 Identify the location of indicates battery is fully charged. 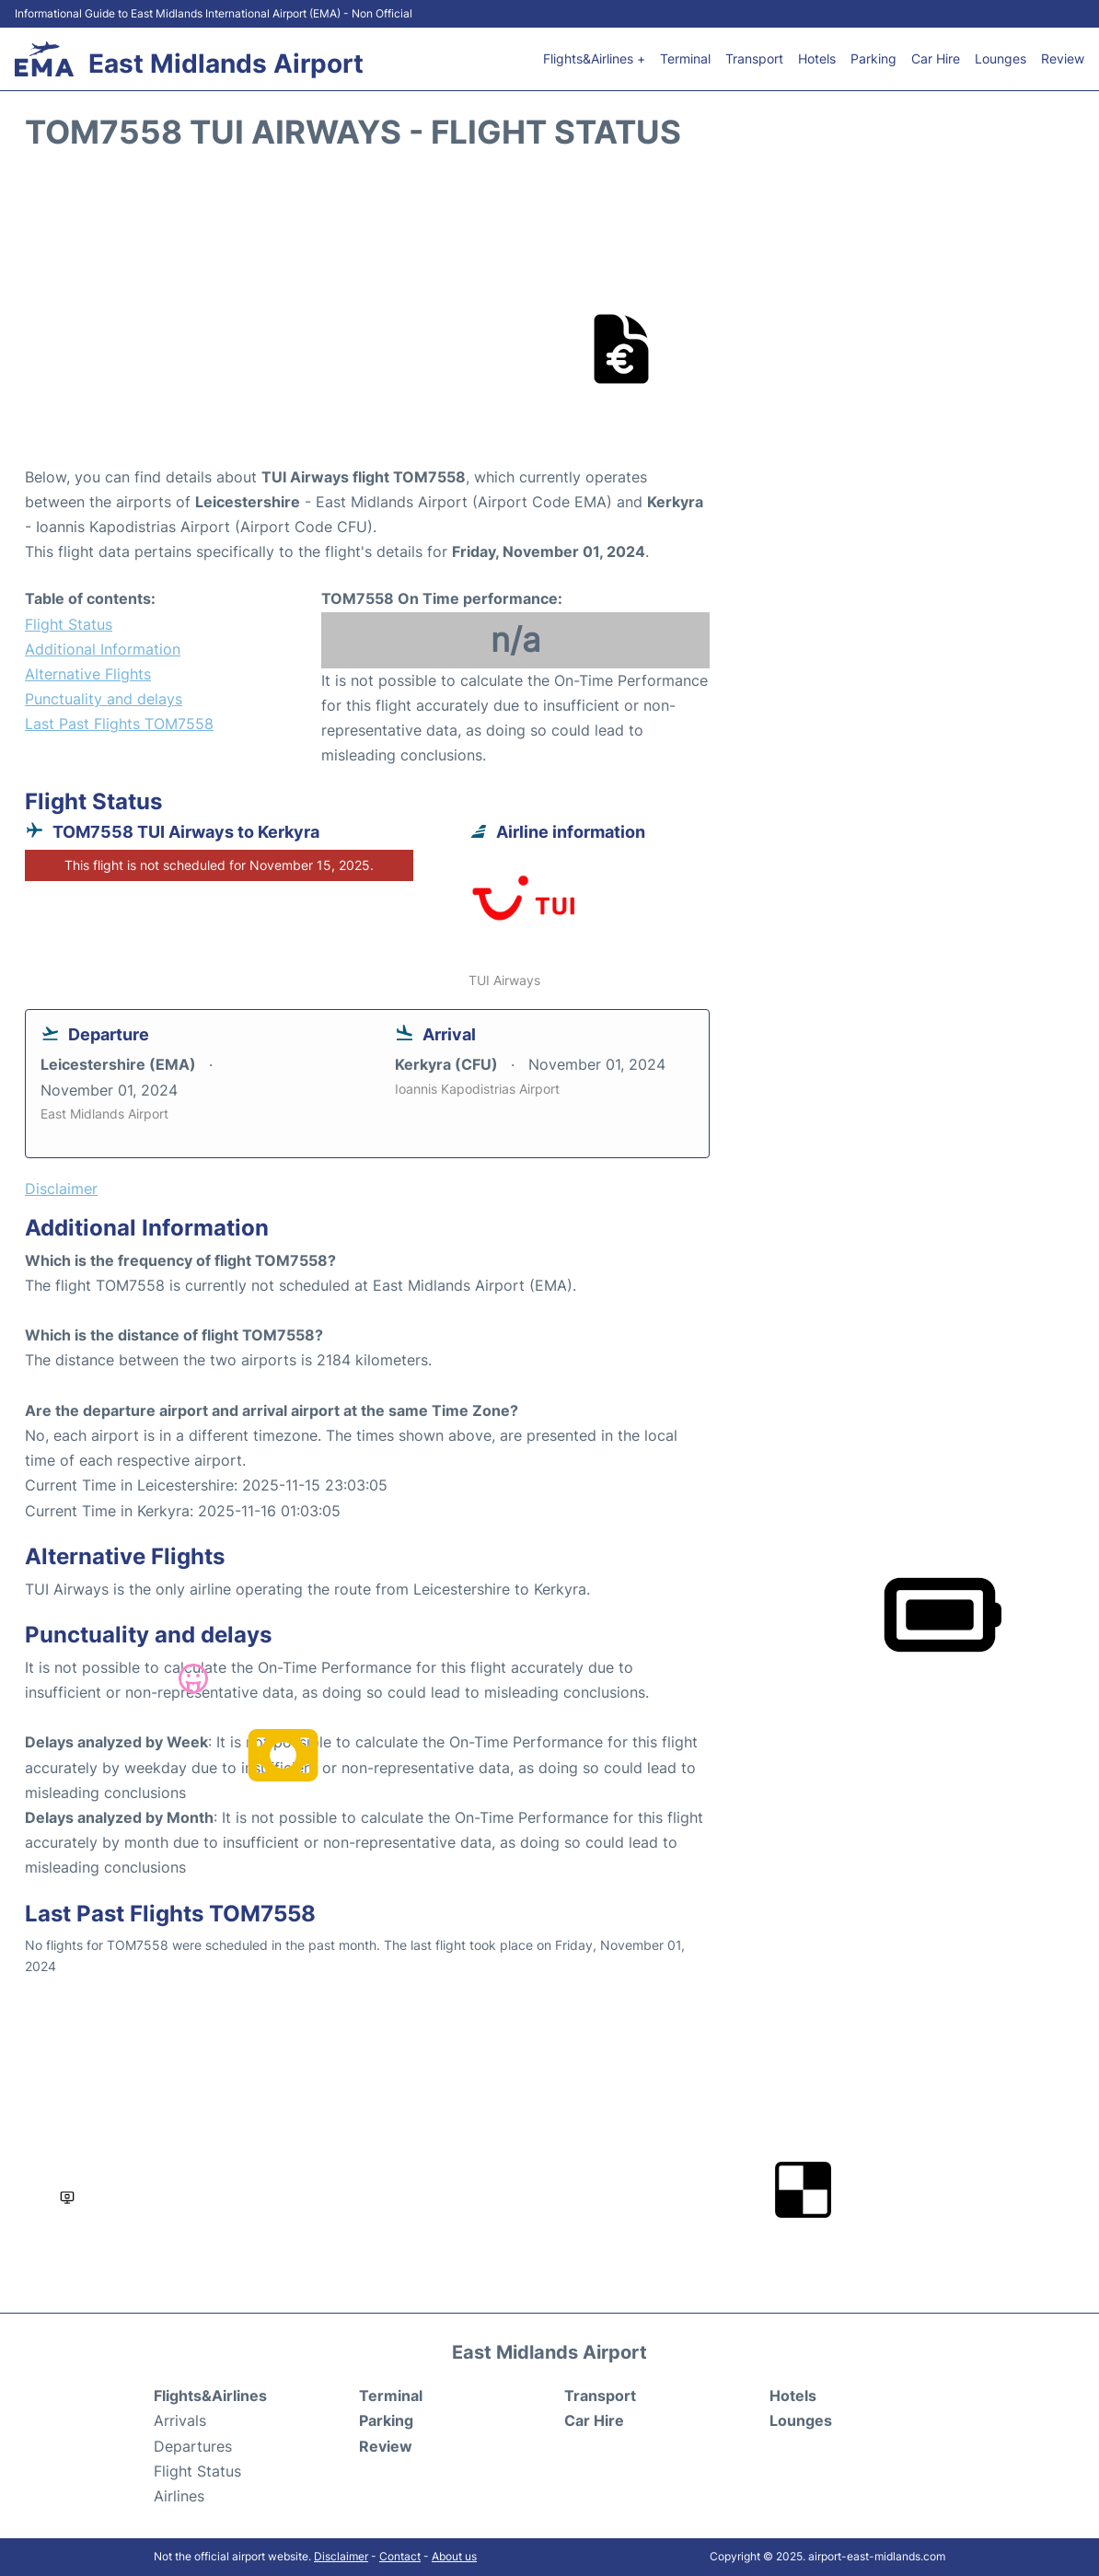
(940, 1615).